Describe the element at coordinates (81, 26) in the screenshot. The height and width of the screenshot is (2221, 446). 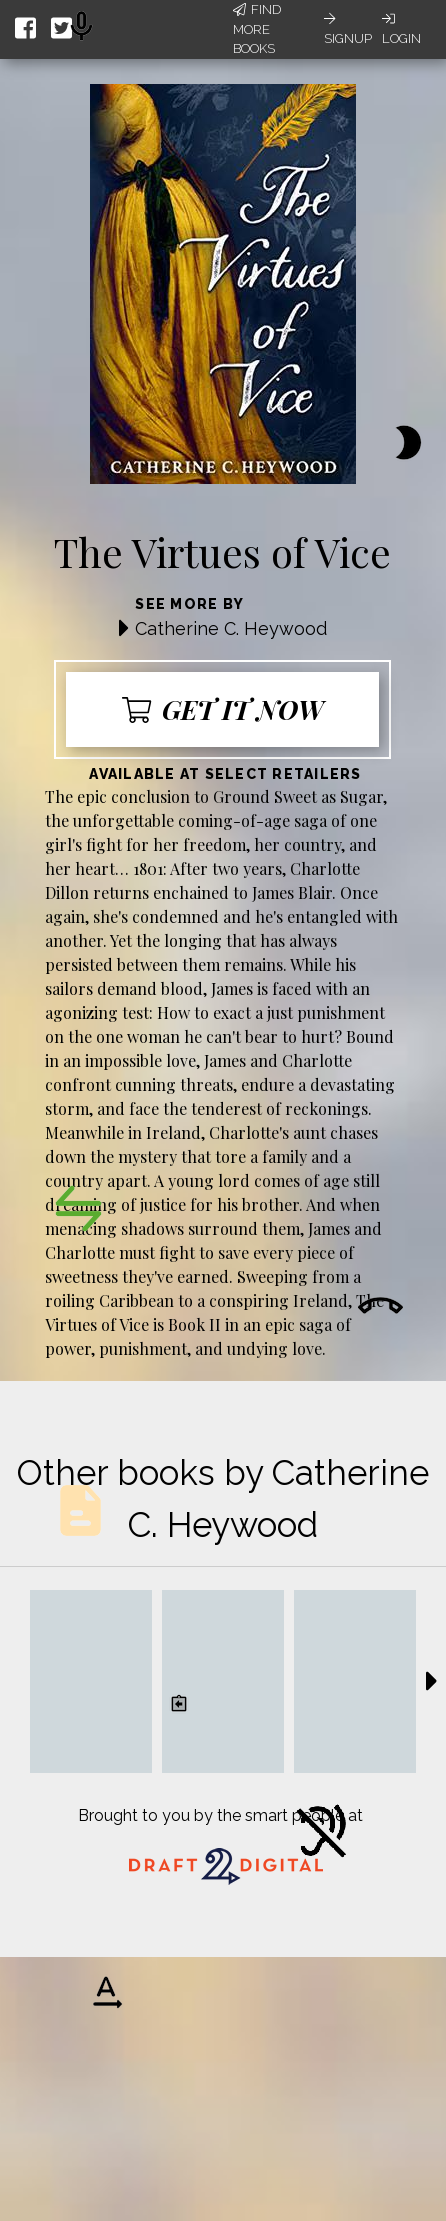
I see `tap to start voice input` at that location.